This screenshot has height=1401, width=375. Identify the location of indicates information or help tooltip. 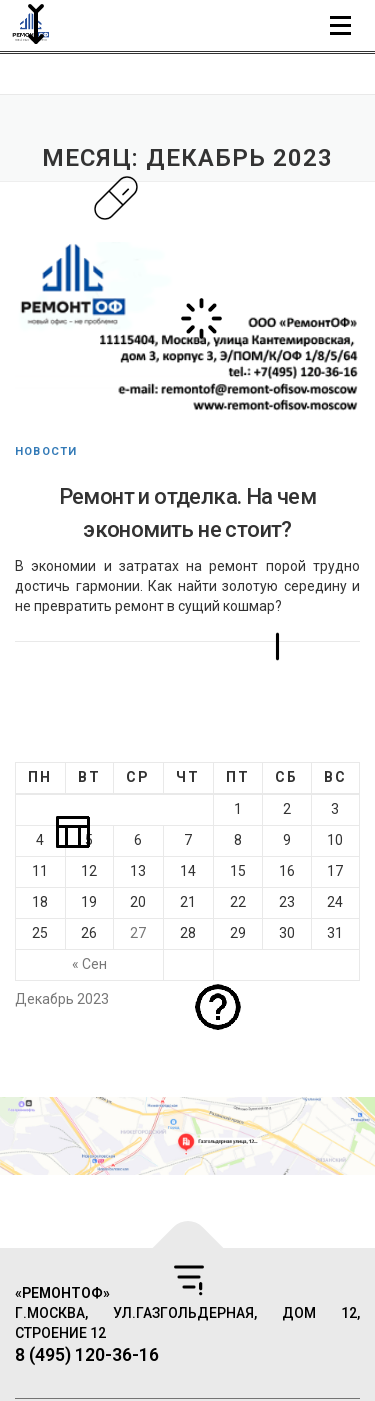
(277, 646).